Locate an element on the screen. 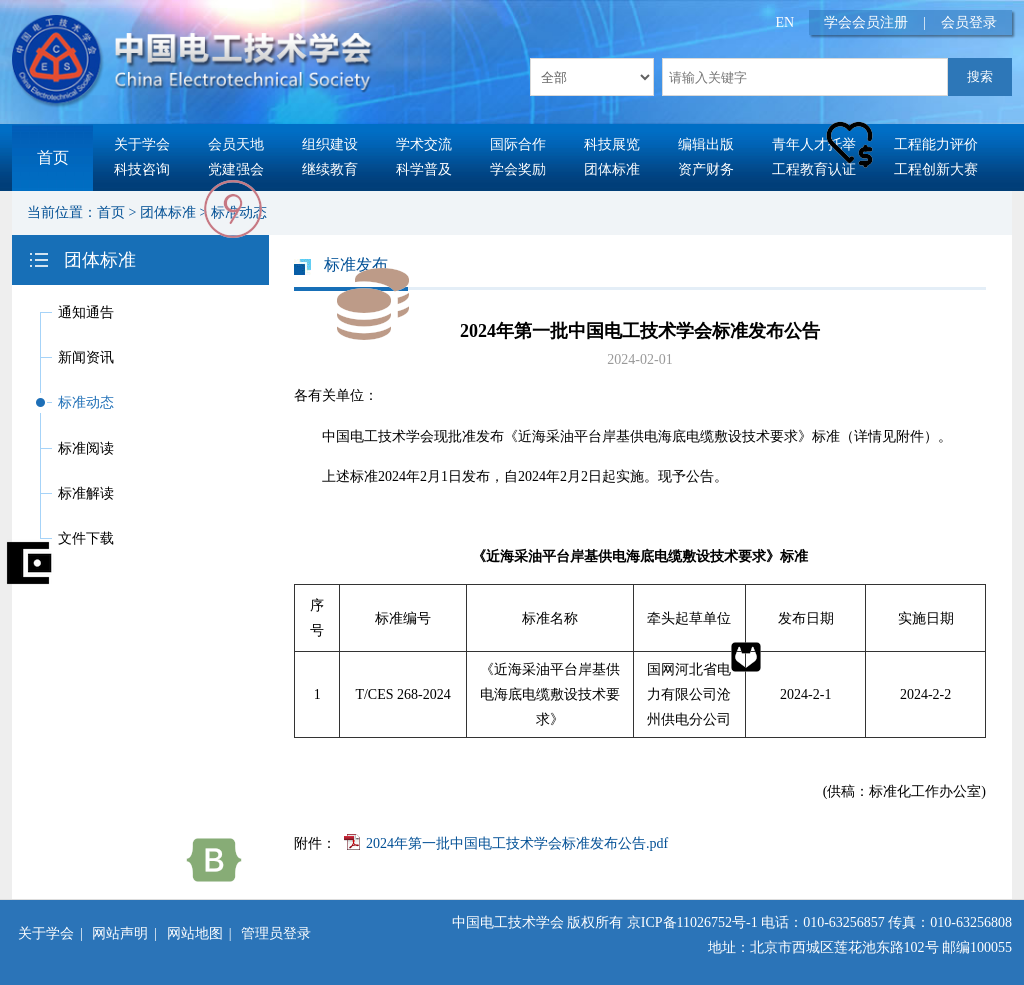 The width and height of the screenshot is (1024, 985). access your digital wallet is located at coordinates (28, 563).